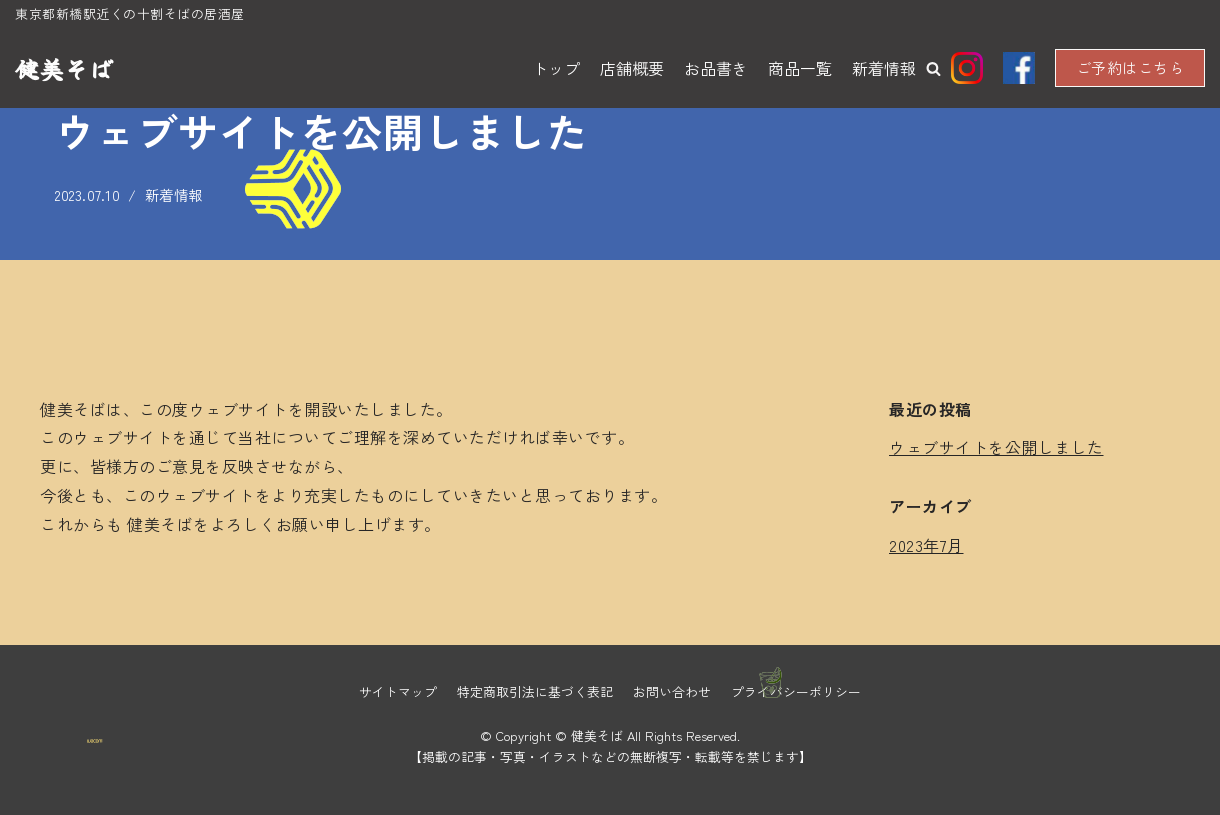 The image size is (1220, 815). What do you see at coordinates (95, 741) in the screenshot?
I see `wacom brand logo` at bounding box center [95, 741].